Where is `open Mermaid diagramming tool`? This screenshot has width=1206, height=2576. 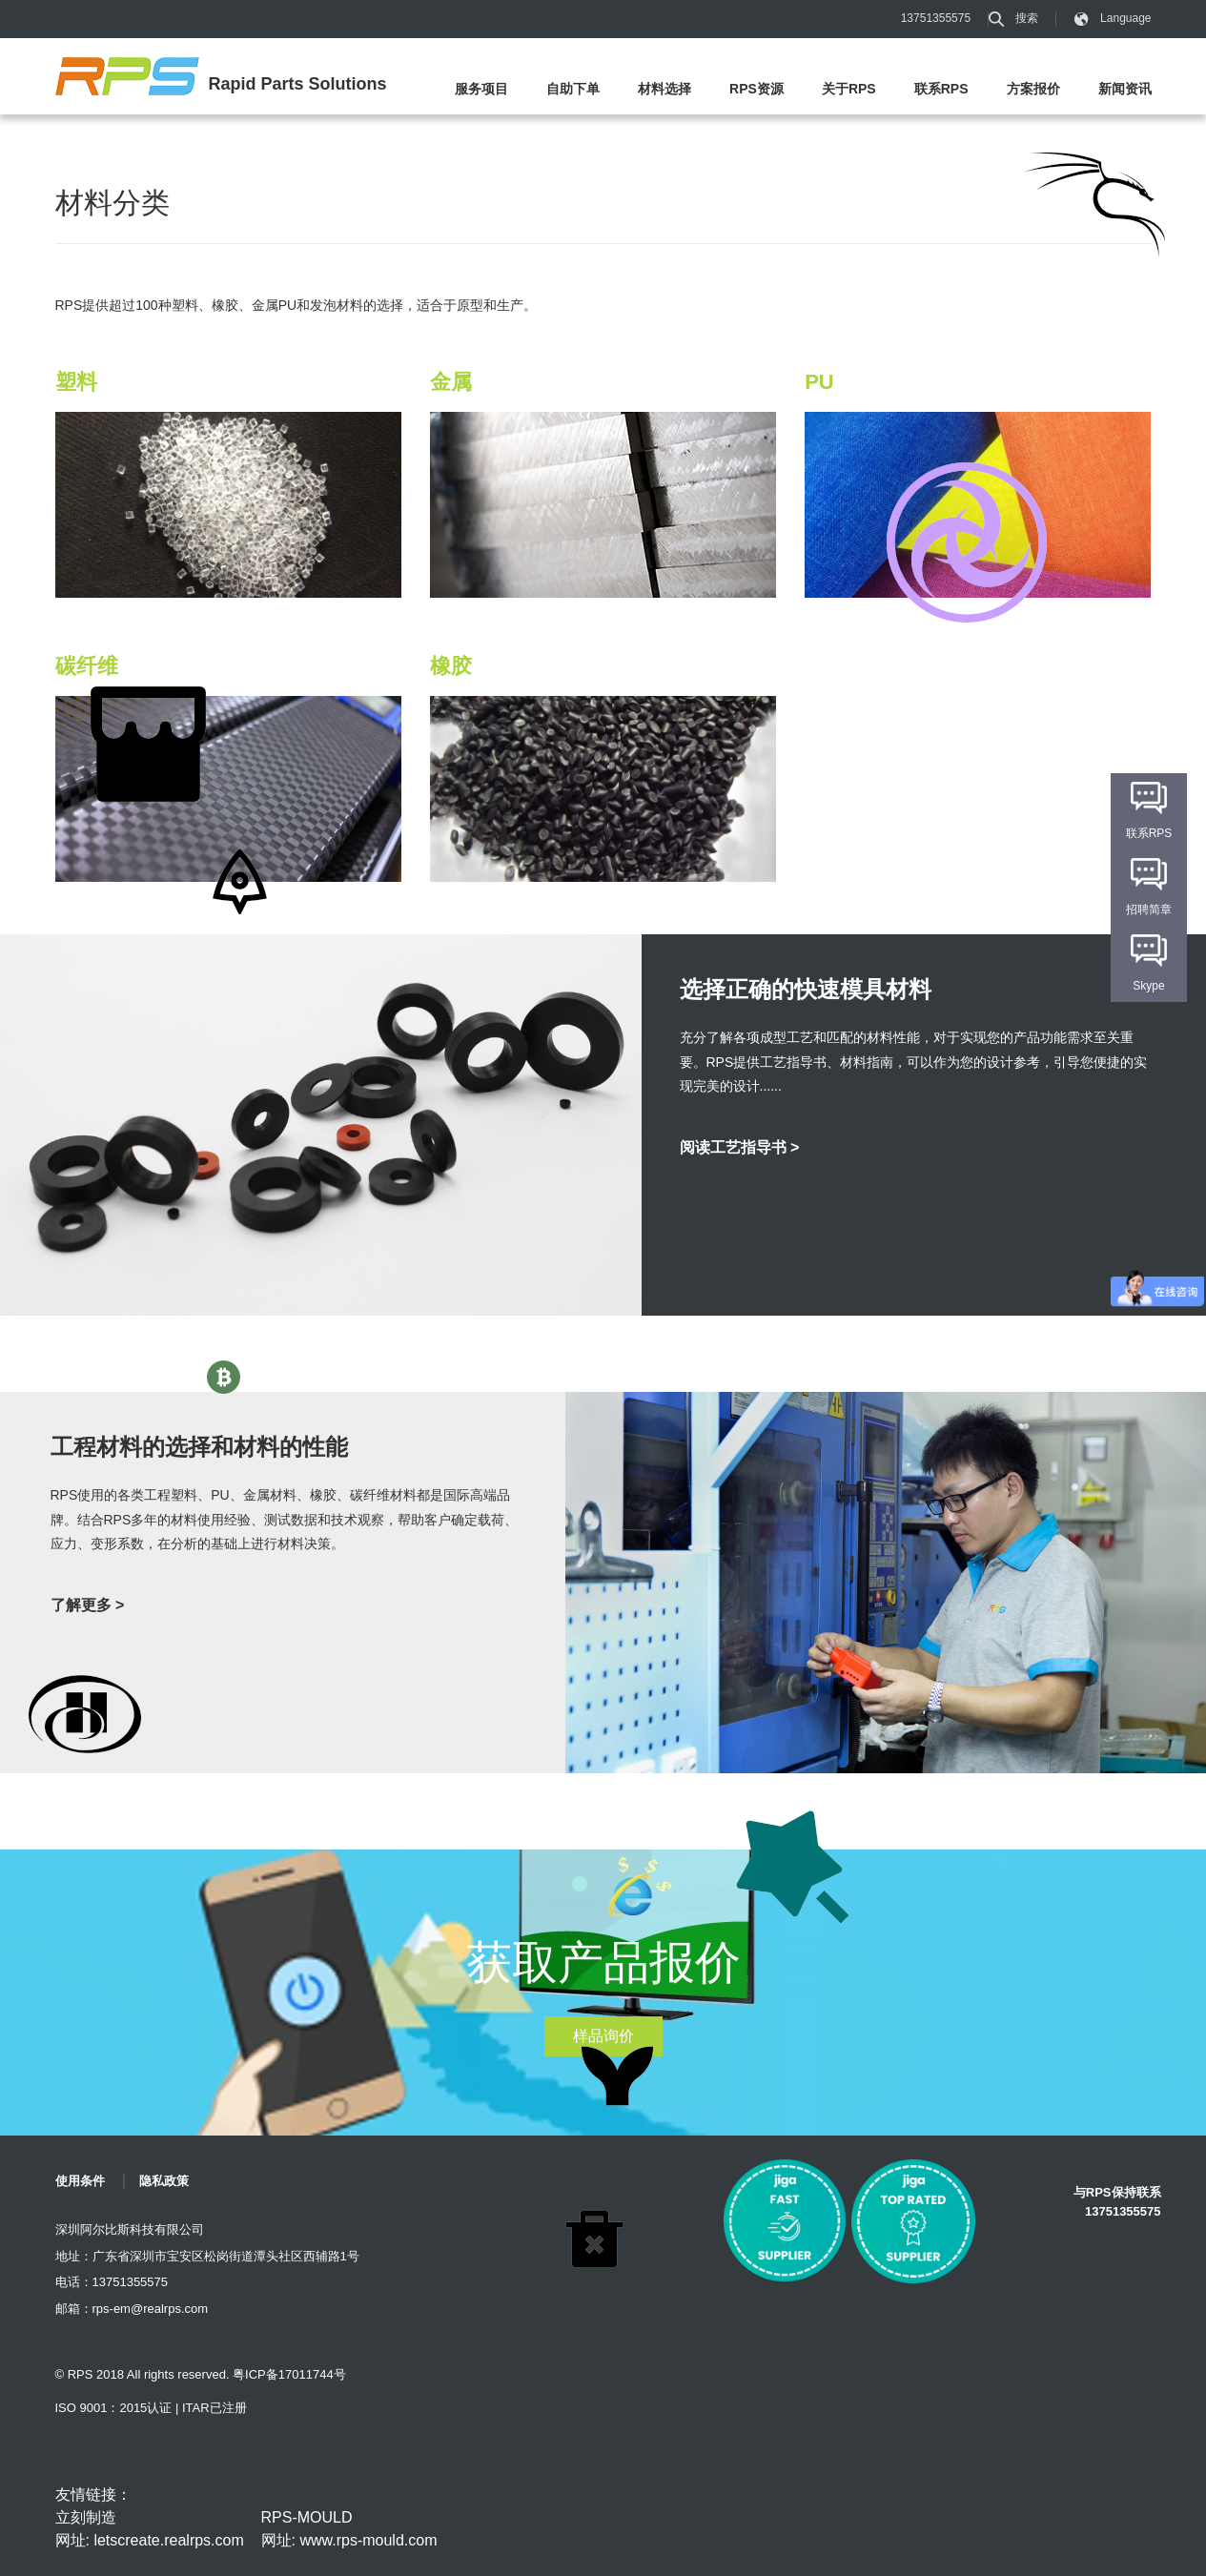
open Mermaid diagramming tool is located at coordinates (617, 2075).